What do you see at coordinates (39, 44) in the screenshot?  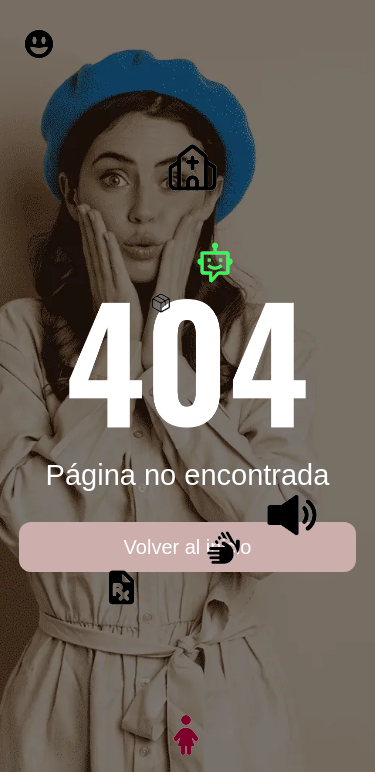 I see `add an emoji or reaction to a message` at bounding box center [39, 44].